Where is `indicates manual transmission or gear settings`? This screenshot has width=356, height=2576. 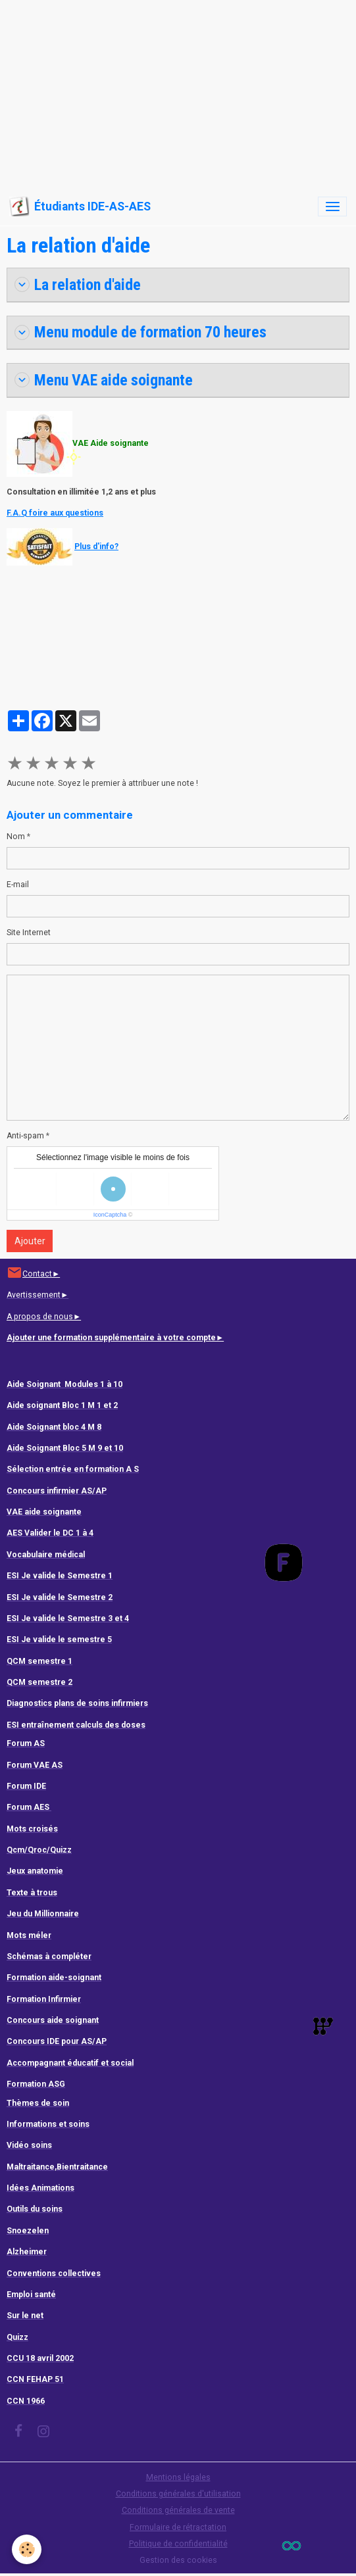
indicates manual transmission or gear settings is located at coordinates (323, 2026).